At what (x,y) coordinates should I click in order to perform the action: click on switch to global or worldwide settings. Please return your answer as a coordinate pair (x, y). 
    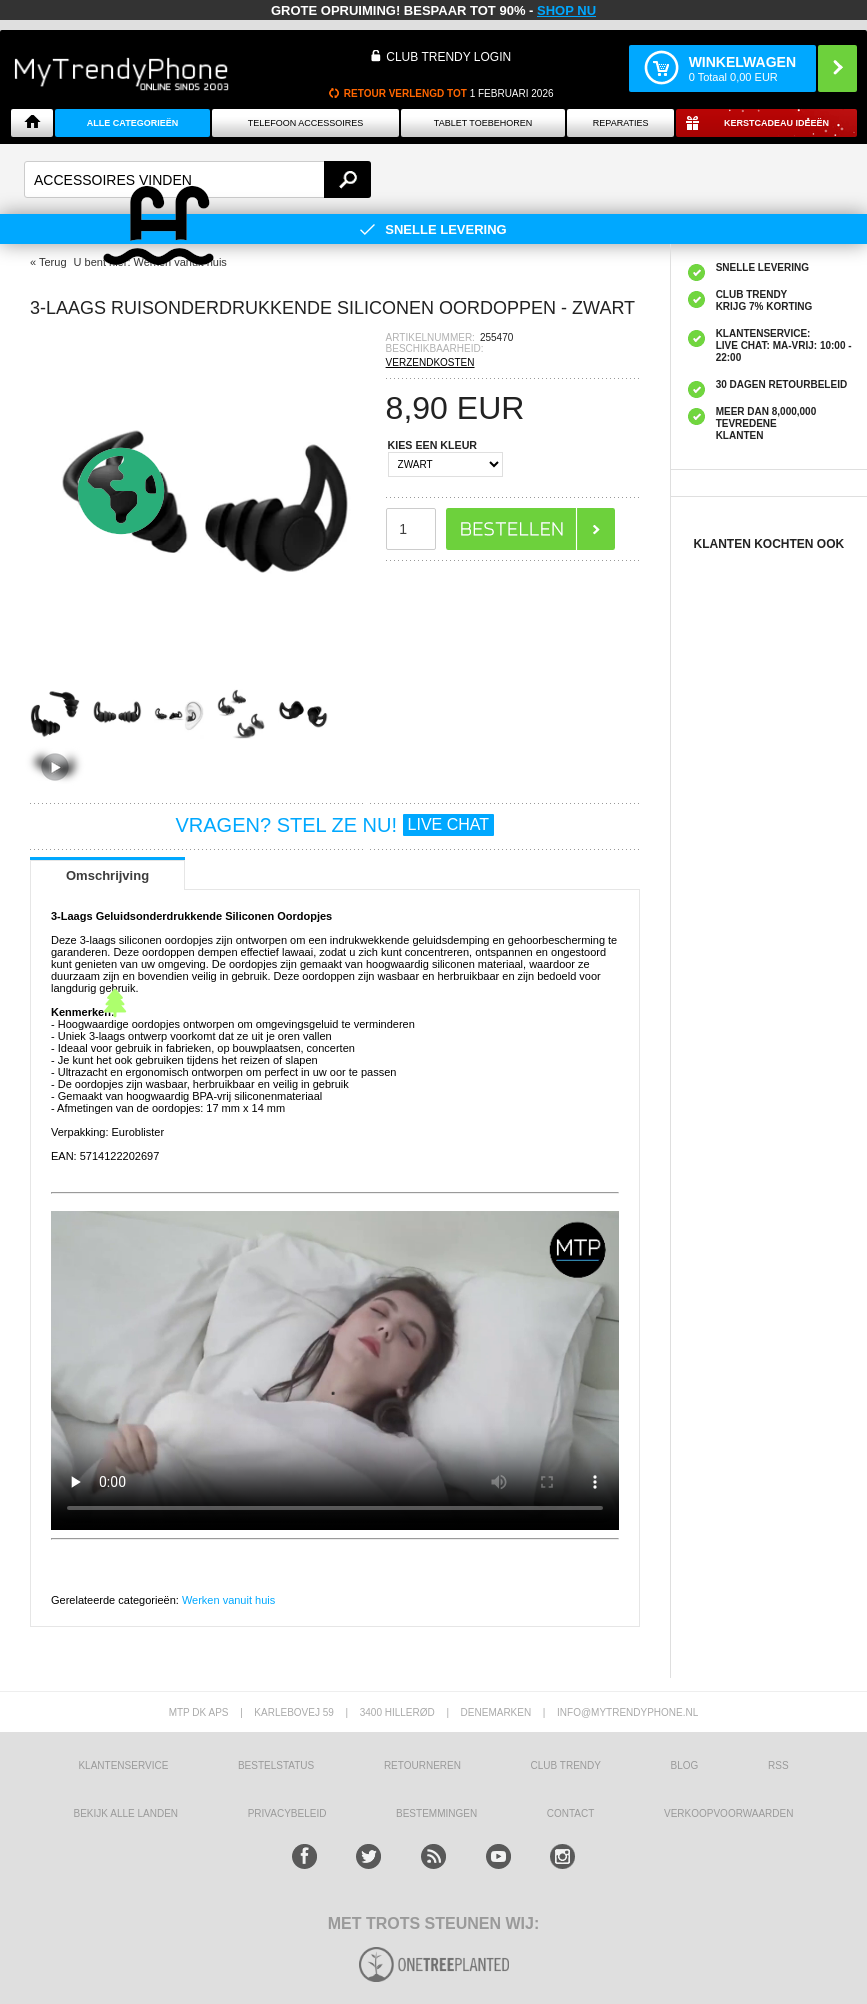
    Looking at the image, I should click on (121, 491).